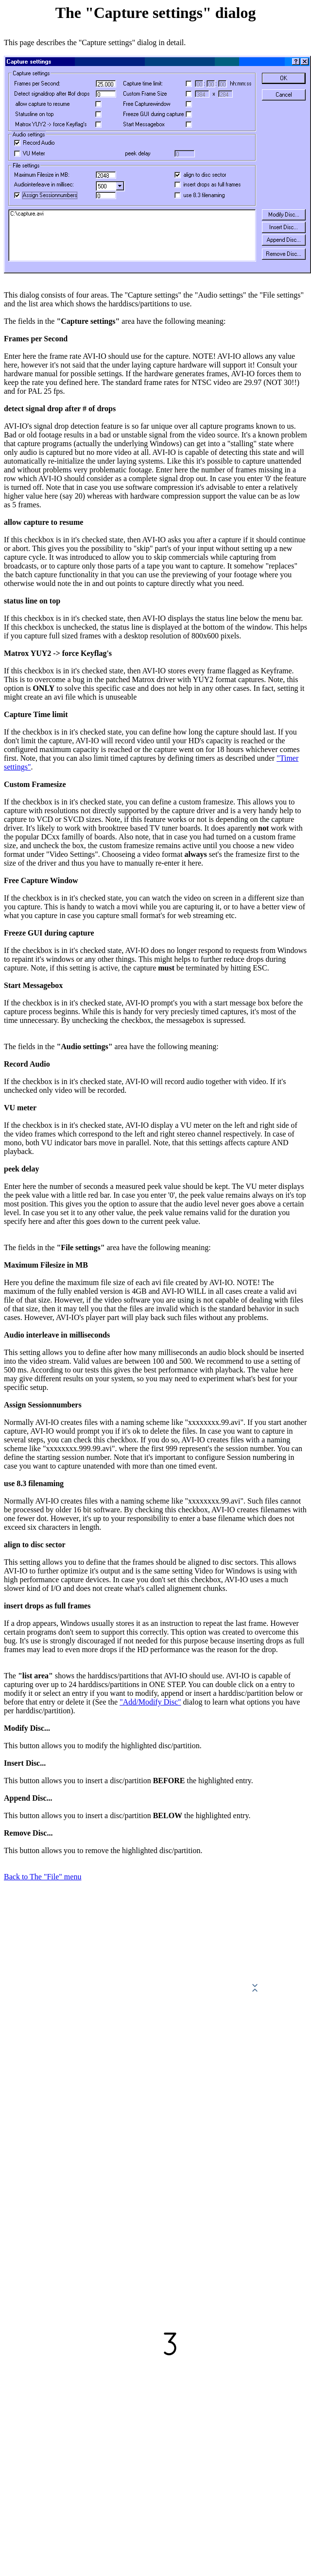 The height and width of the screenshot is (2576, 311). I want to click on indicates step three in a multi-step process, so click(170, 2344).